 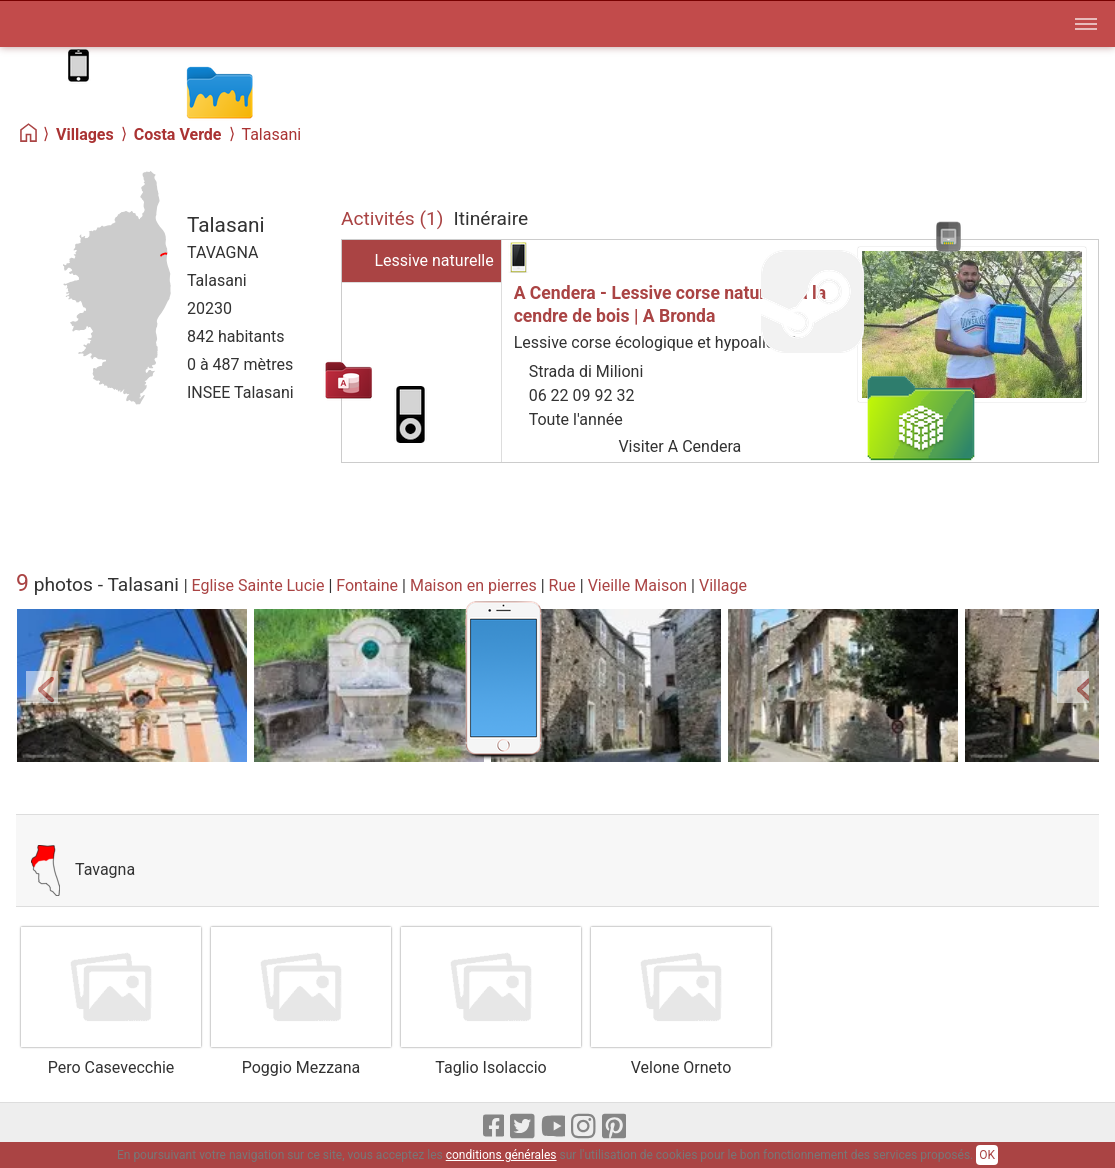 I want to click on iPod Nano device in sidebar, so click(x=410, y=414).